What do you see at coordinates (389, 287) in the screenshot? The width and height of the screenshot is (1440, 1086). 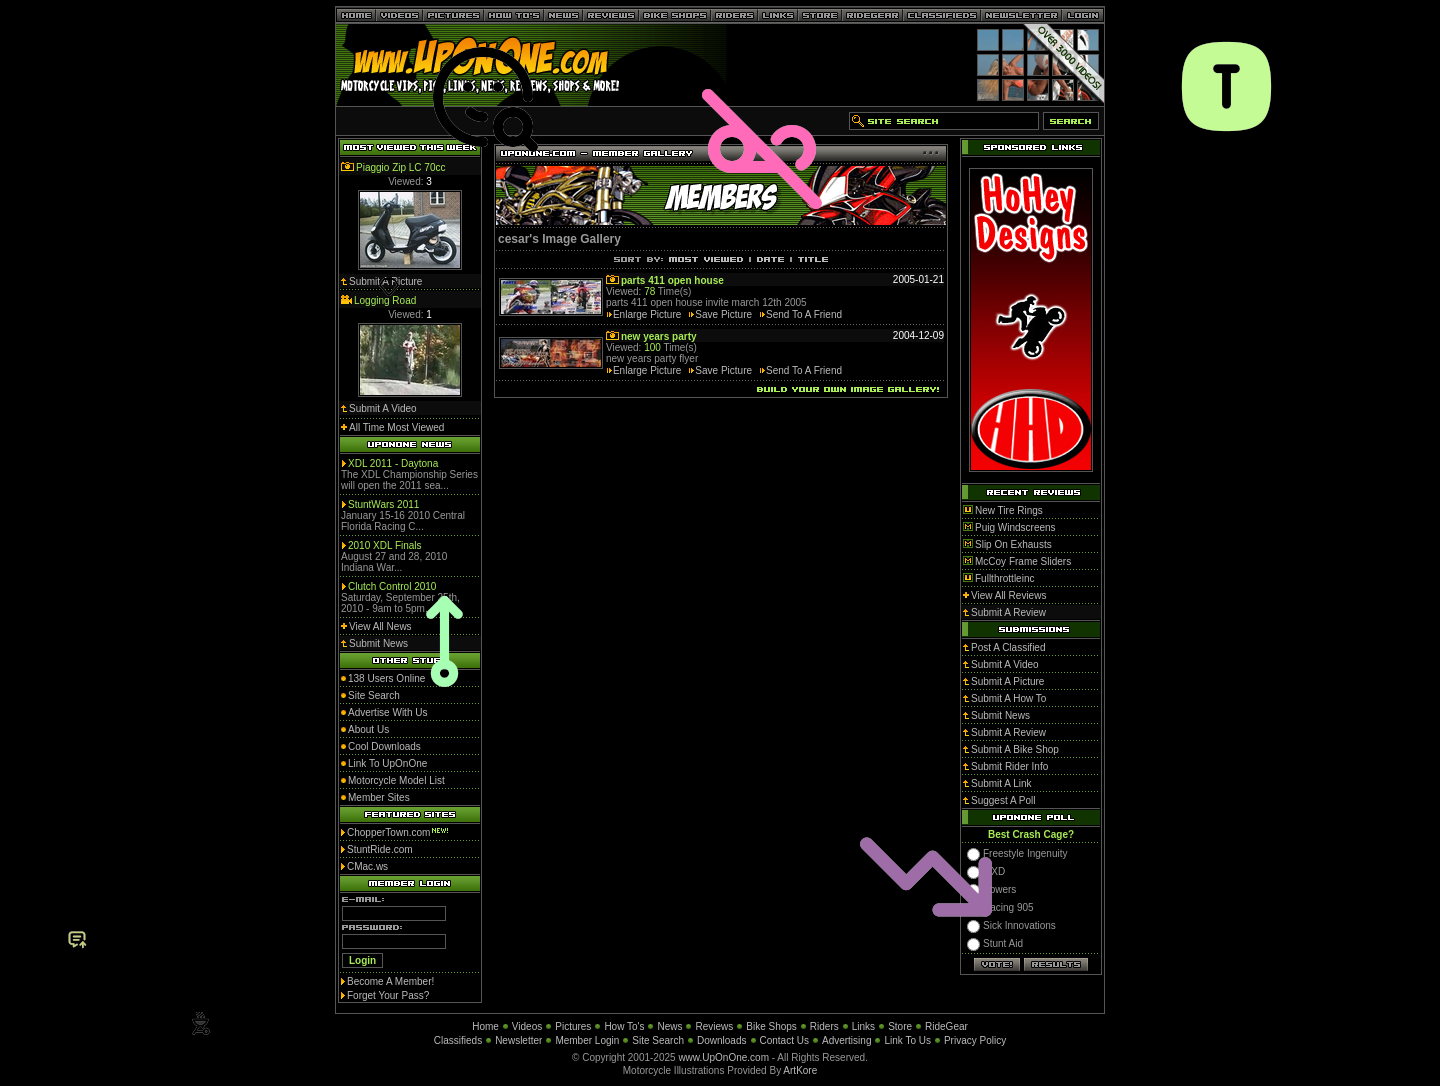 I see `open Sketch design app` at bounding box center [389, 287].